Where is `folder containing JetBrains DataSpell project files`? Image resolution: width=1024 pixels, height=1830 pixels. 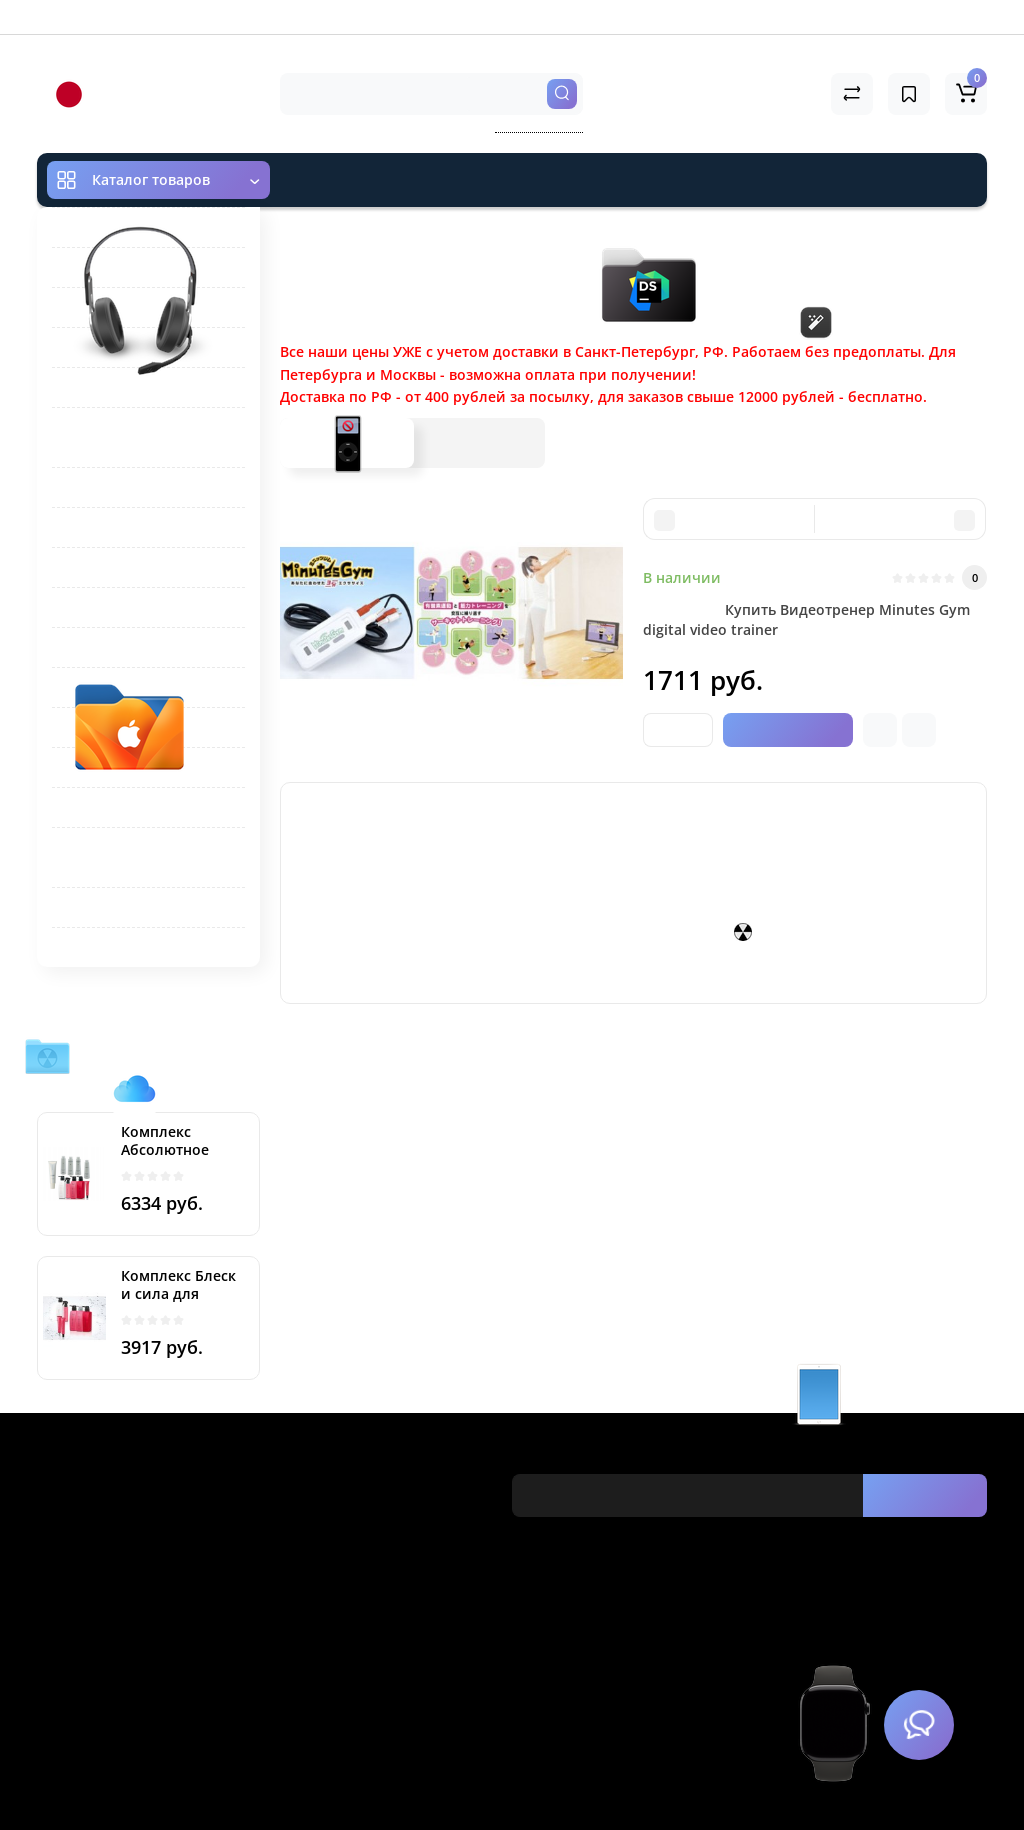 folder containing JetBrains DataSpell project files is located at coordinates (648, 287).